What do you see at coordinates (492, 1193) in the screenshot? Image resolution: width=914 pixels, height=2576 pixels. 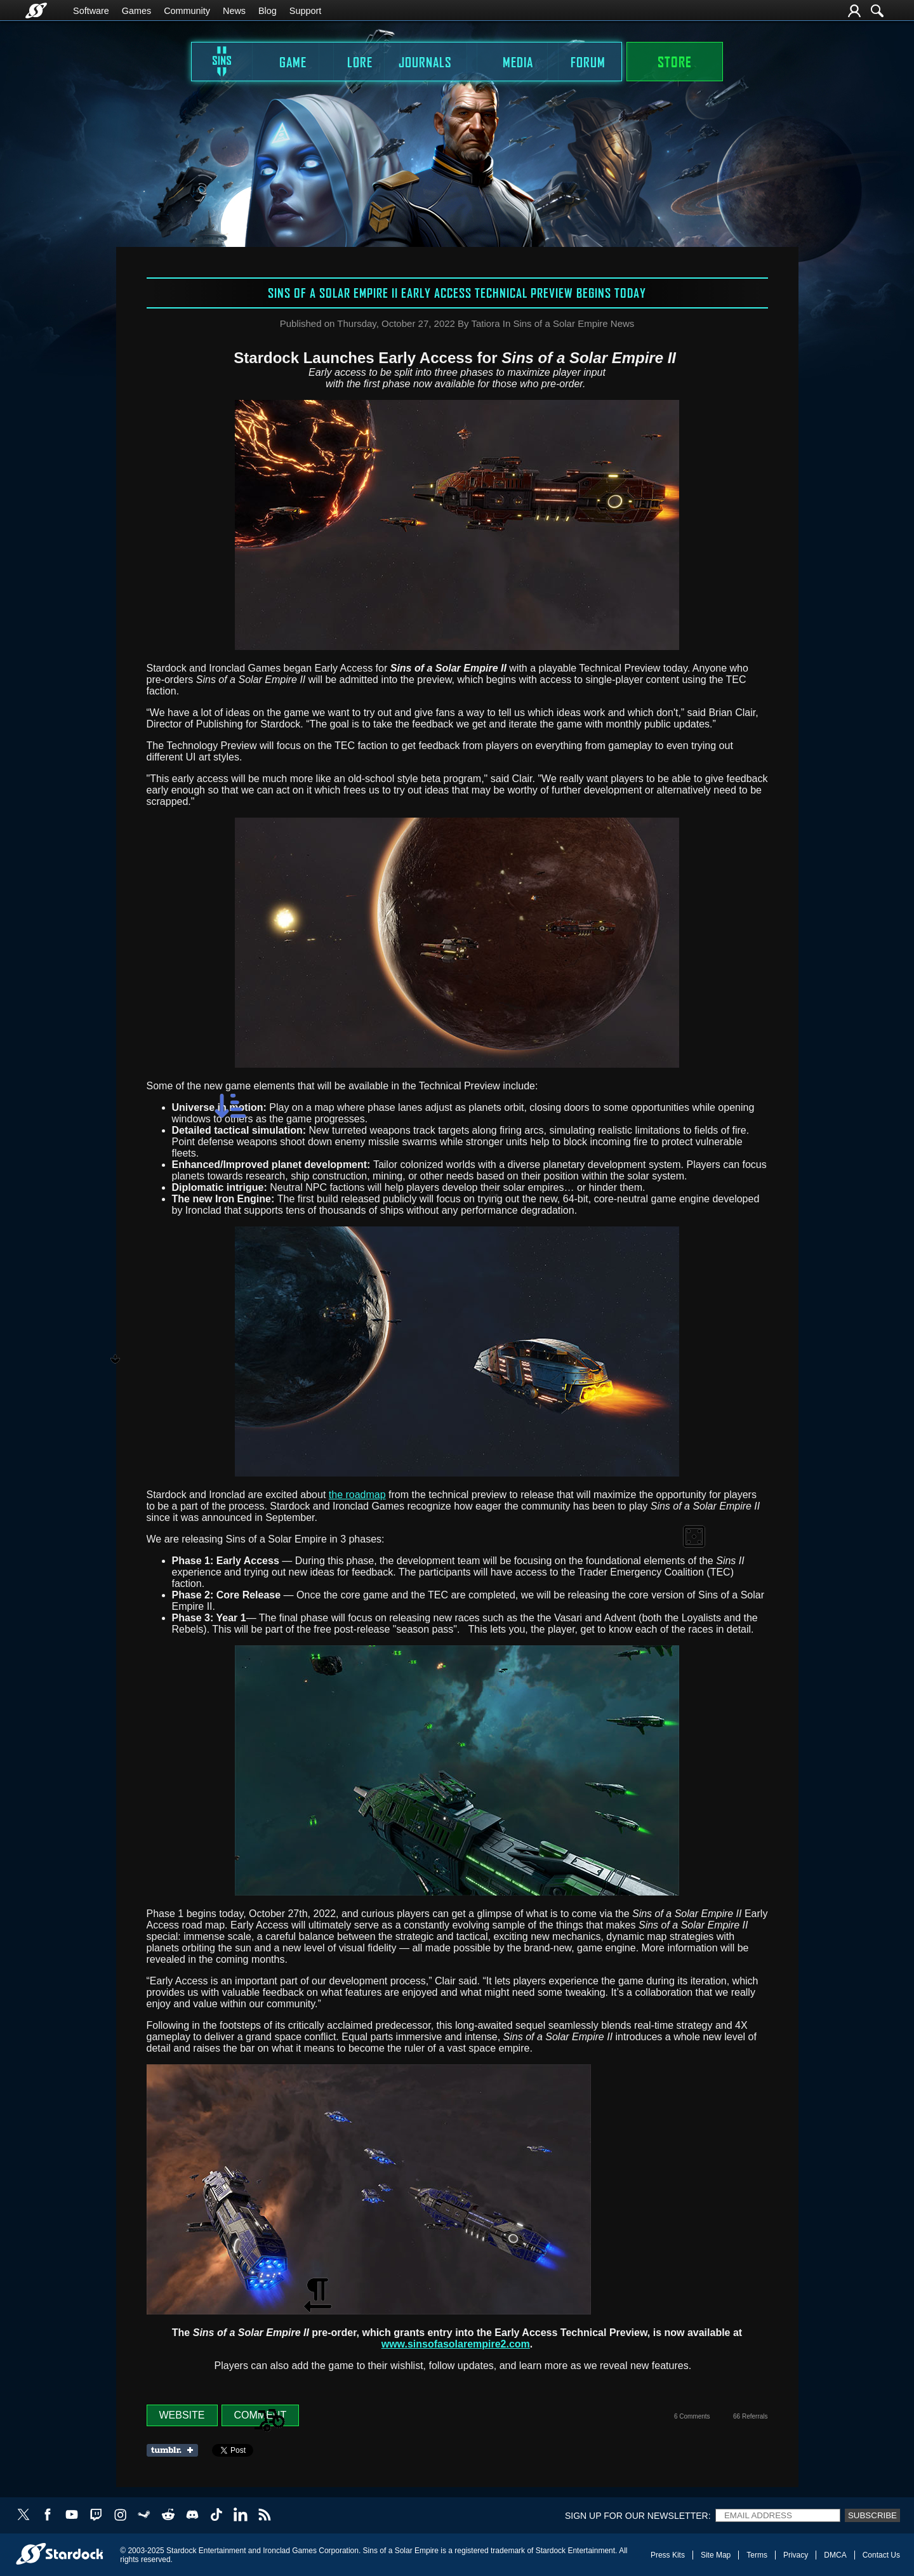 I see `format text as subscript` at bounding box center [492, 1193].